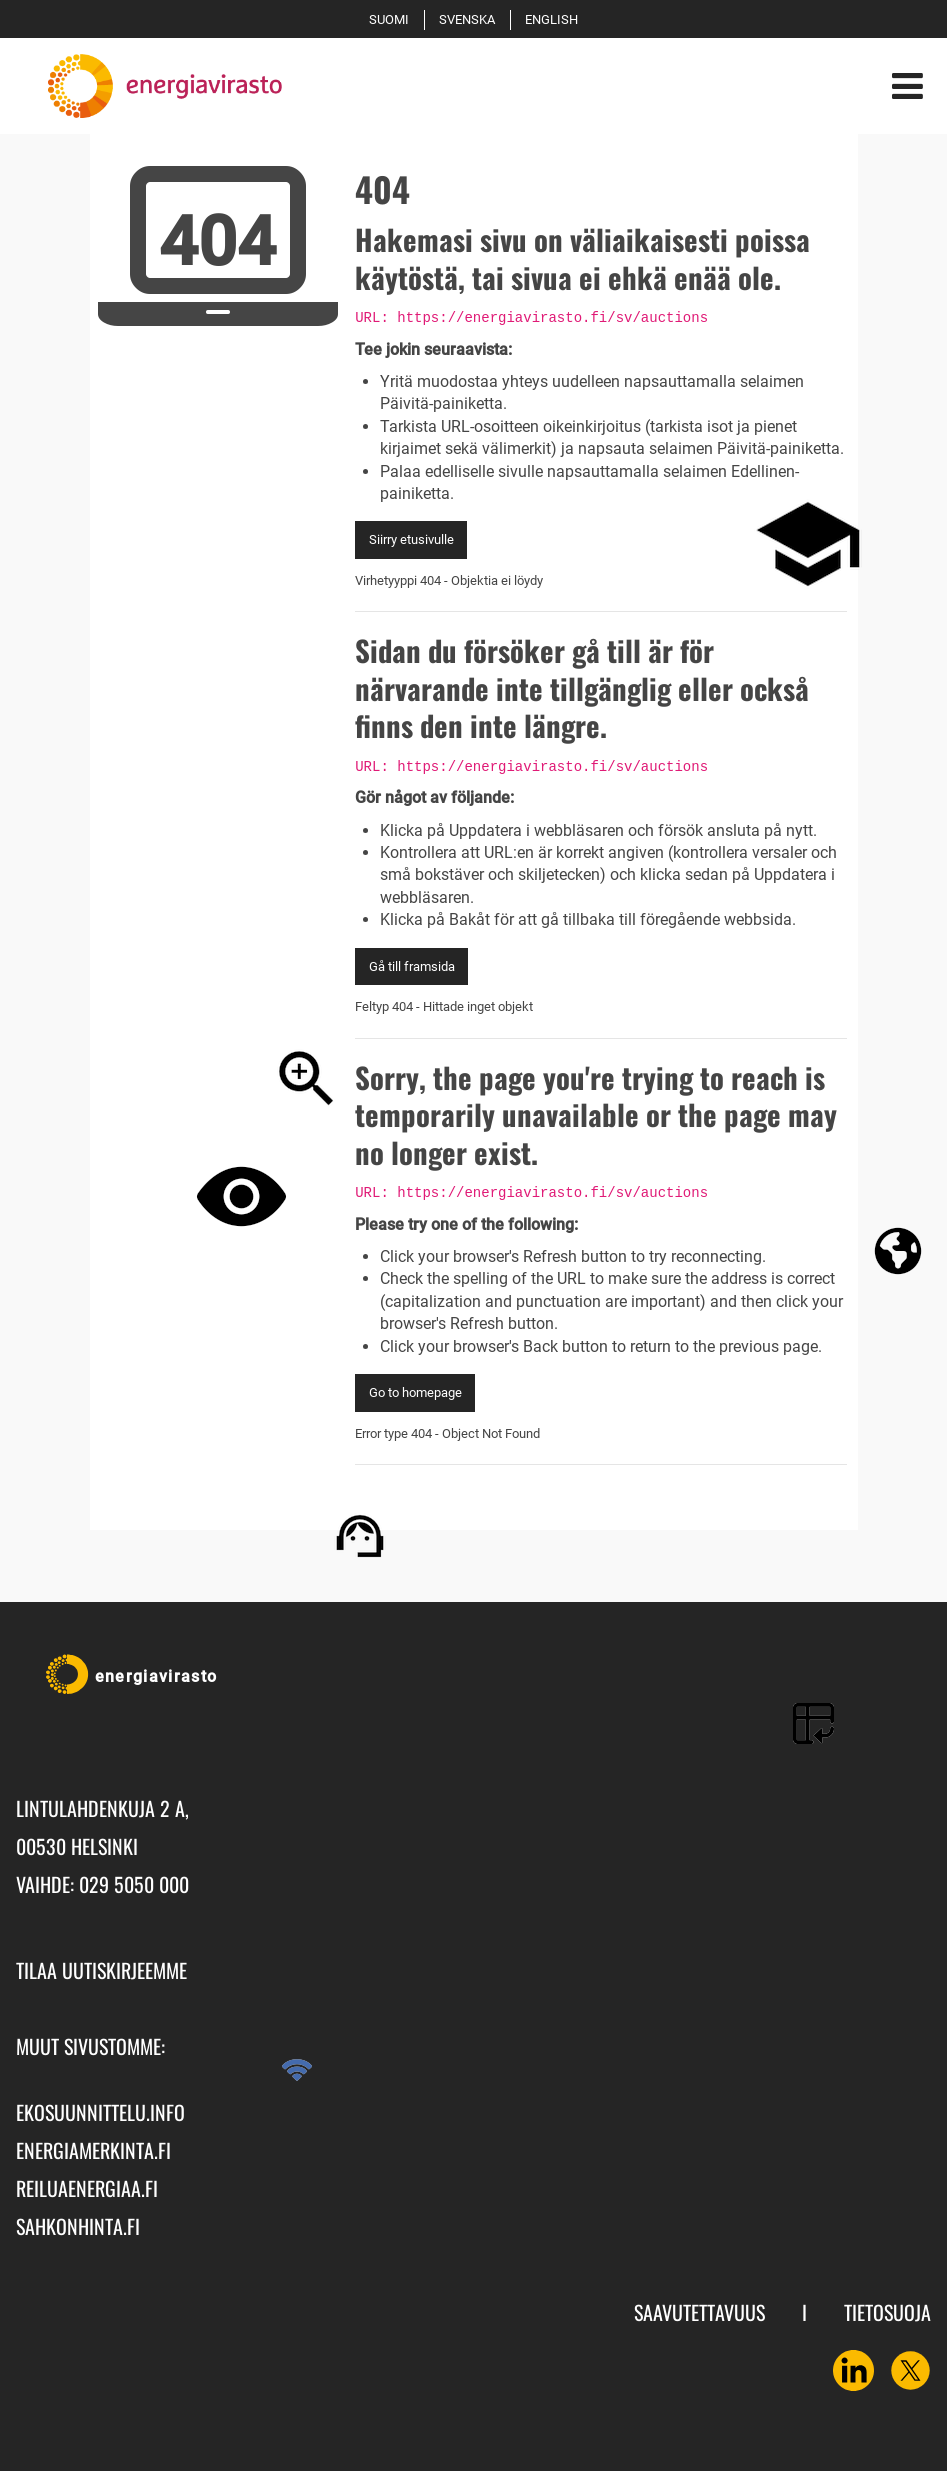  Describe the element at coordinates (898, 1251) in the screenshot. I see `switch to global or worldwide settings` at that location.